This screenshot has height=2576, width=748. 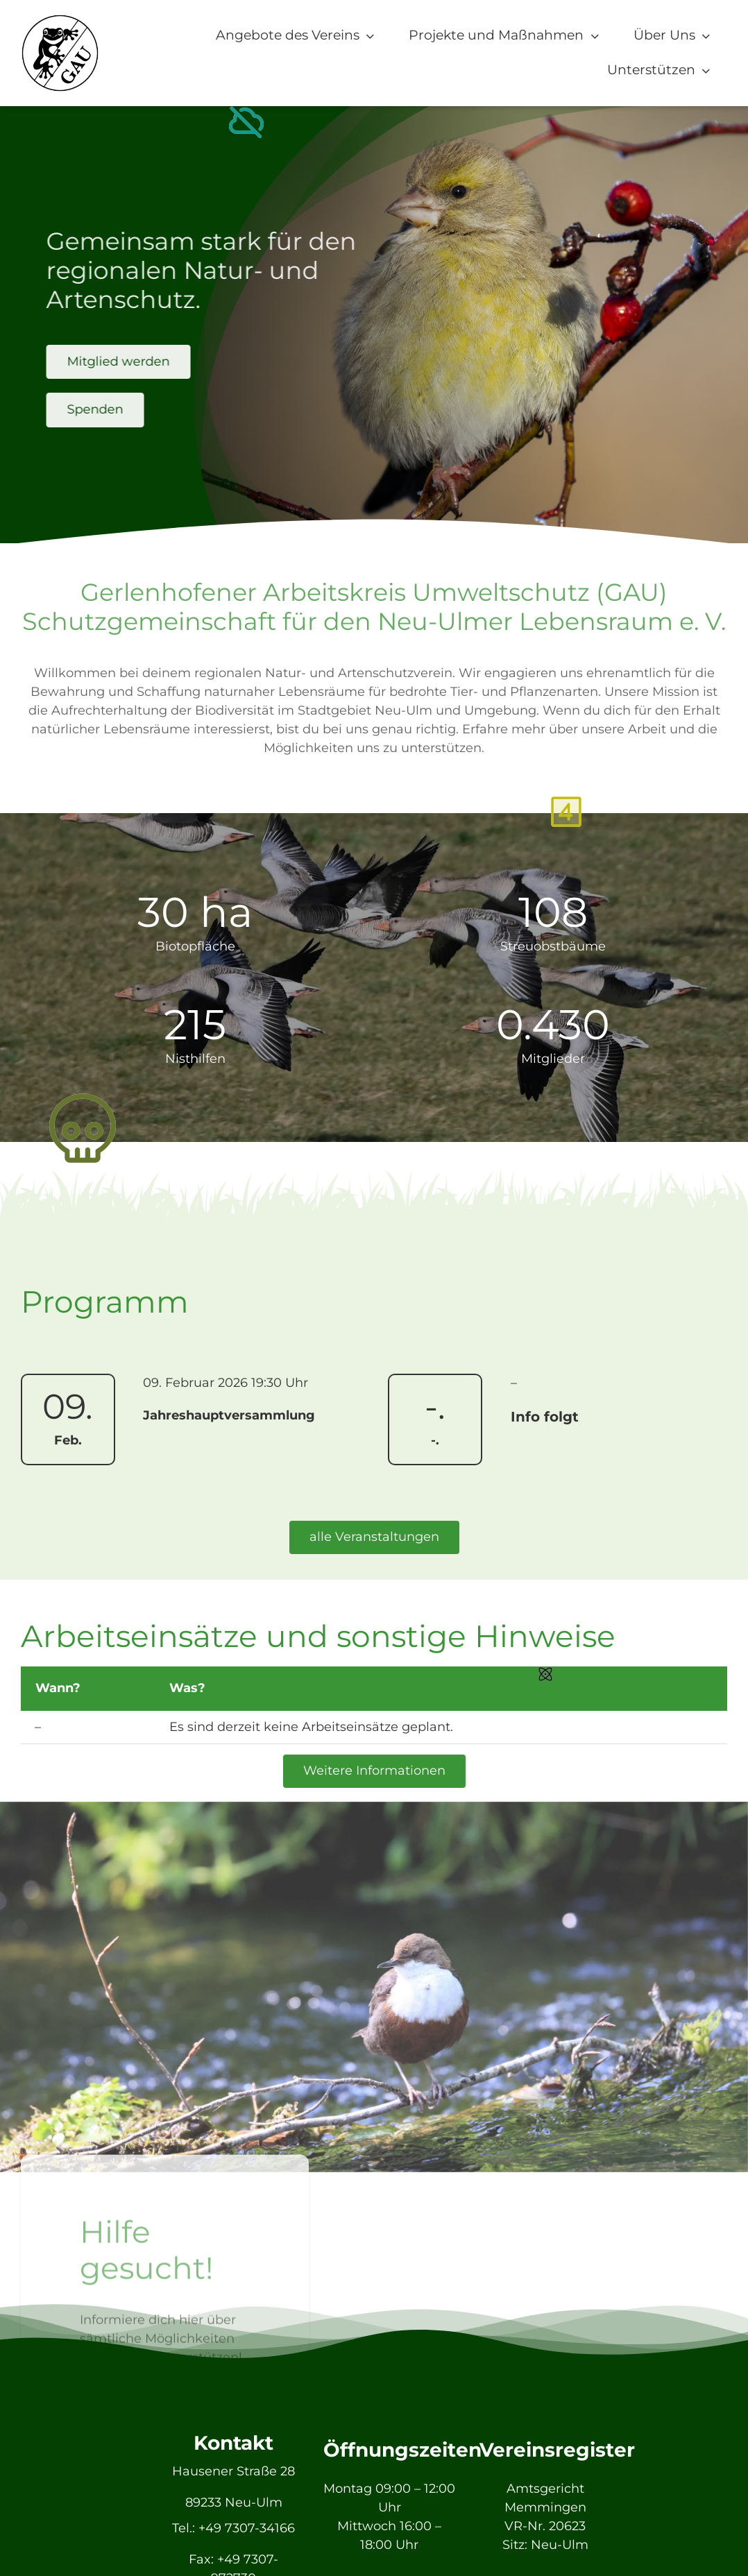 What do you see at coordinates (83, 1129) in the screenshot?
I see `indicates danger or fatal error` at bounding box center [83, 1129].